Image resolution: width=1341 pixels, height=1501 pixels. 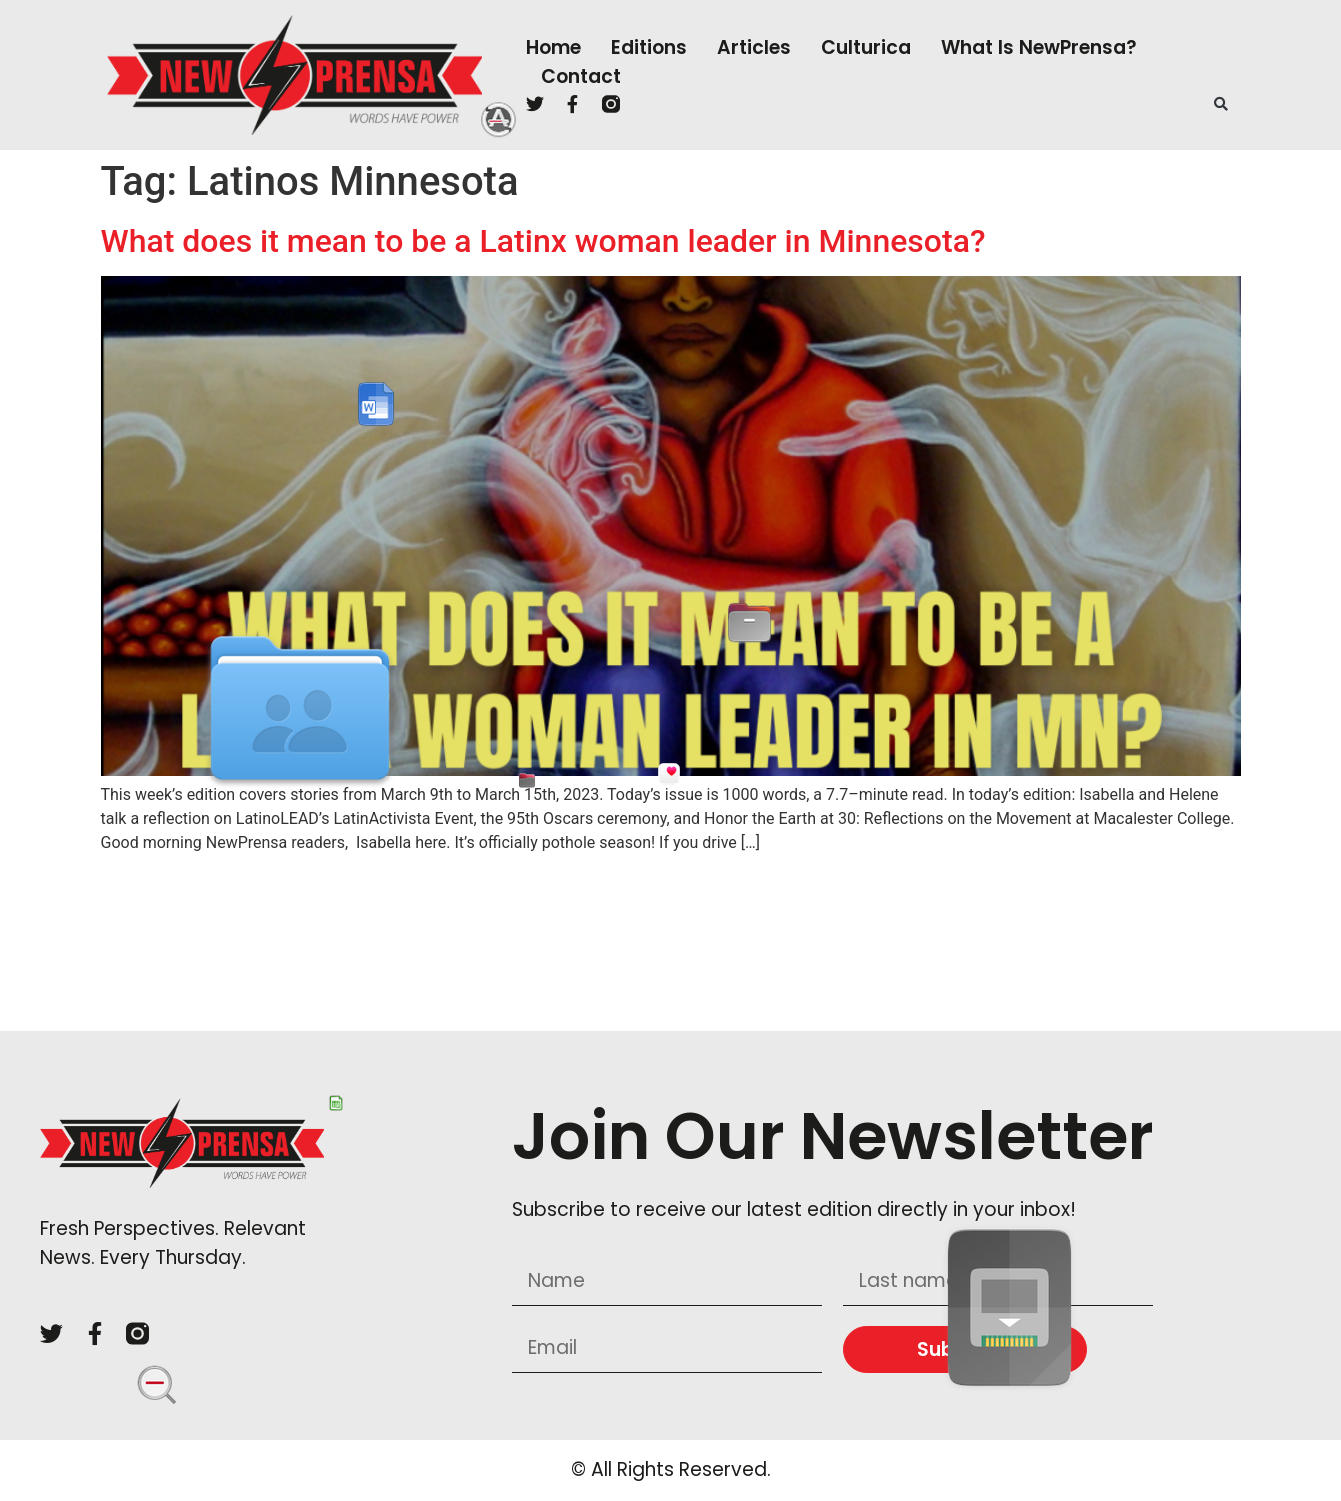 What do you see at coordinates (300, 708) in the screenshot?
I see `open the servers folder` at bounding box center [300, 708].